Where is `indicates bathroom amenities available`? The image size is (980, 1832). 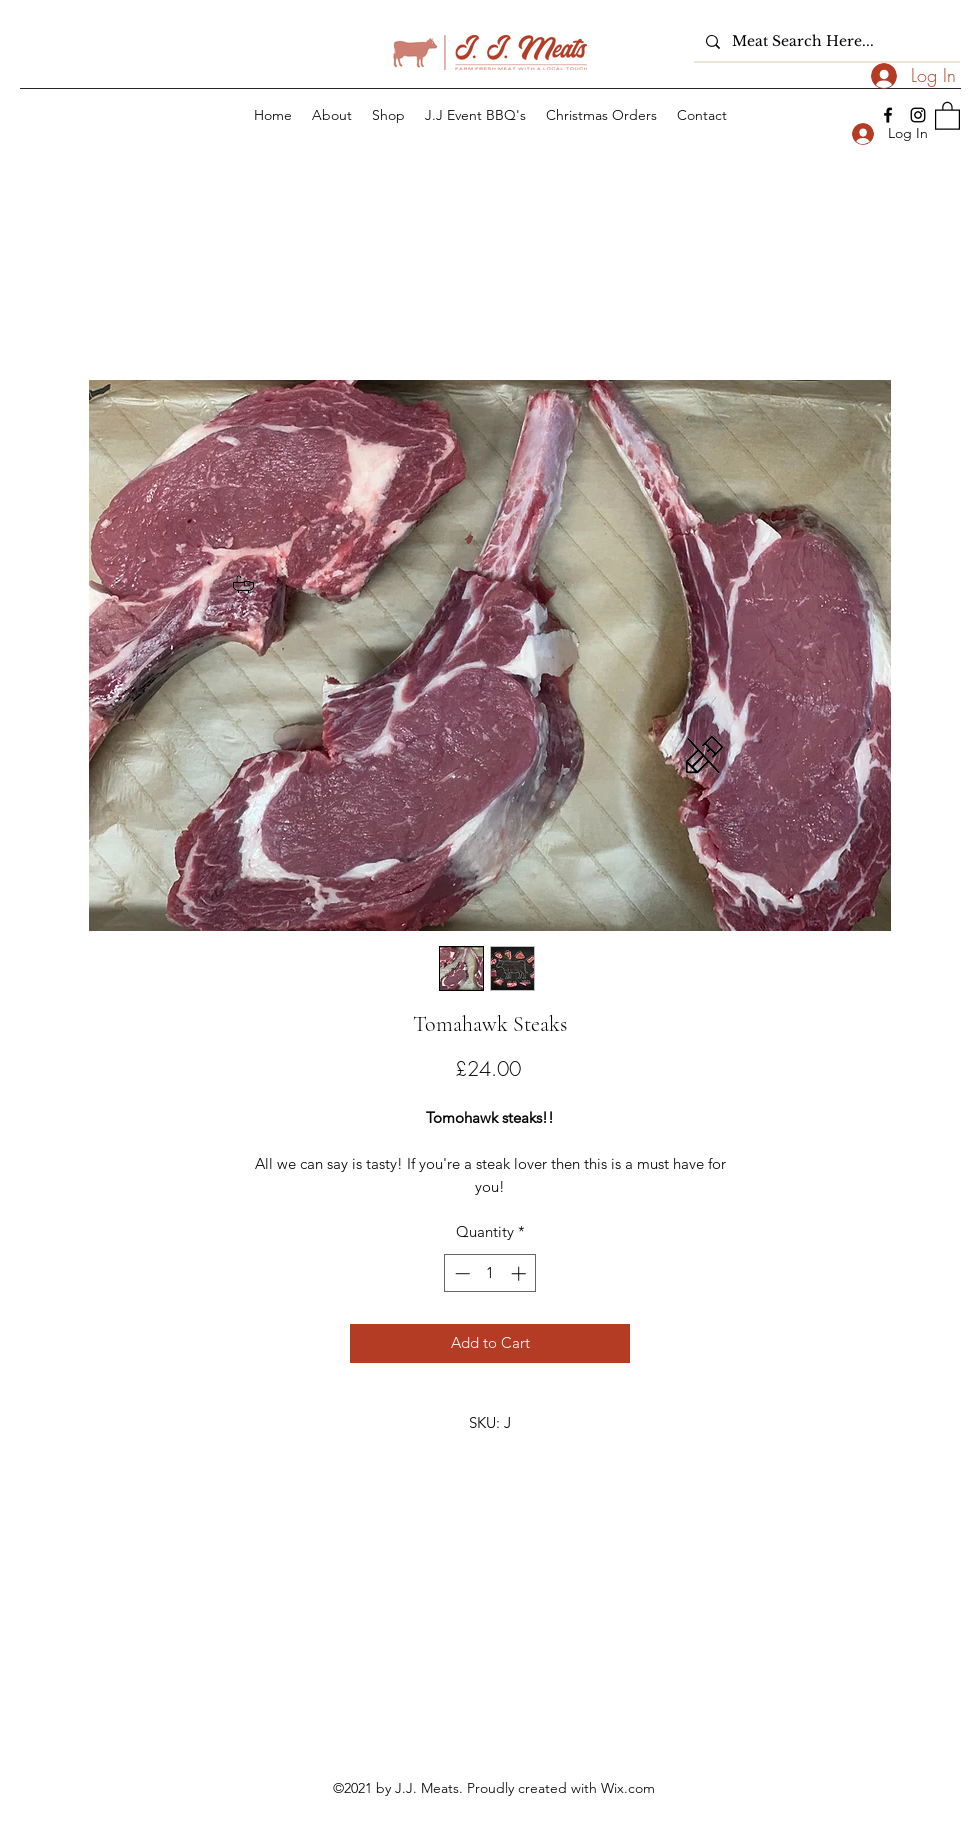 indicates bathroom amenities available is located at coordinates (243, 584).